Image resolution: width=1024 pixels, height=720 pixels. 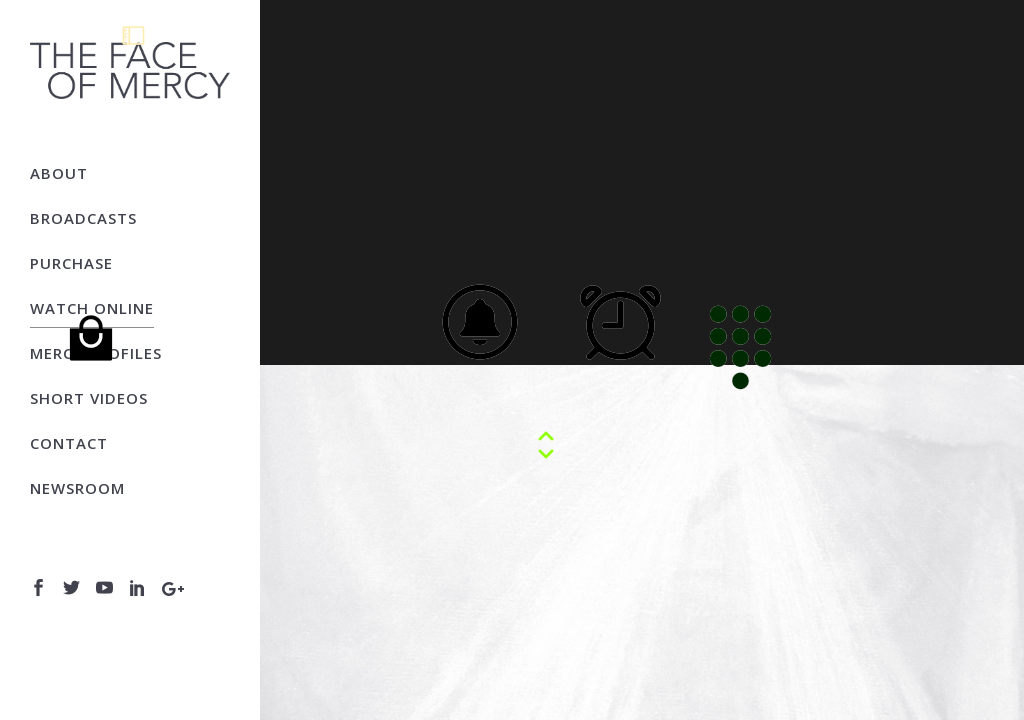 What do you see at coordinates (133, 35) in the screenshot?
I see `toggle the sidebar panel` at bounding box center [133, 35].